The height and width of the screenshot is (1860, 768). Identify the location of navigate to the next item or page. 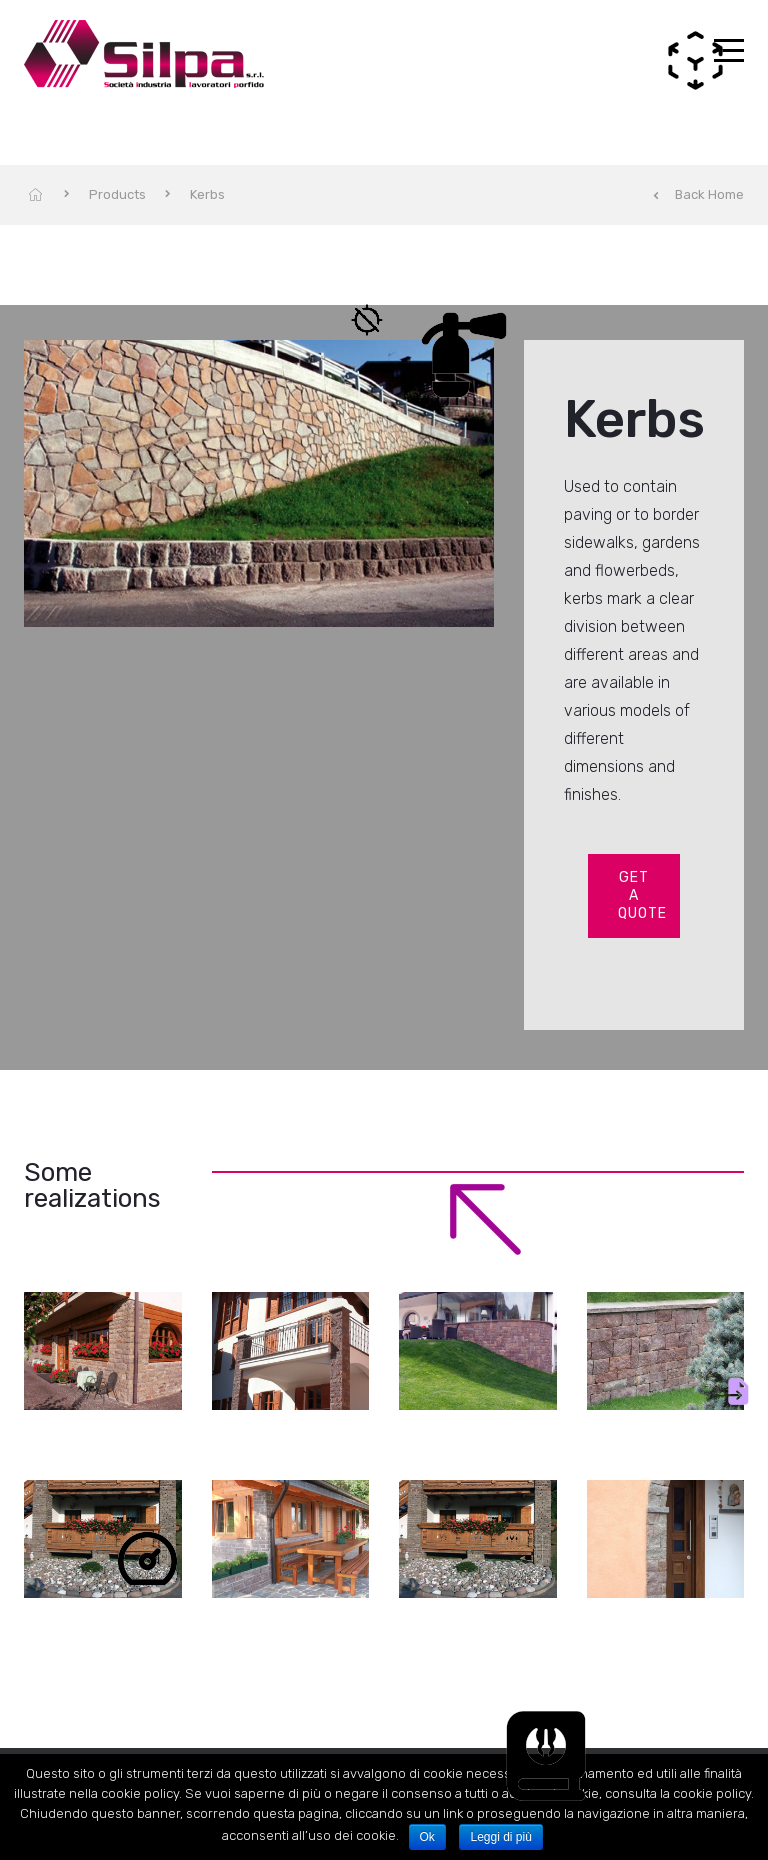
(342, 1331).